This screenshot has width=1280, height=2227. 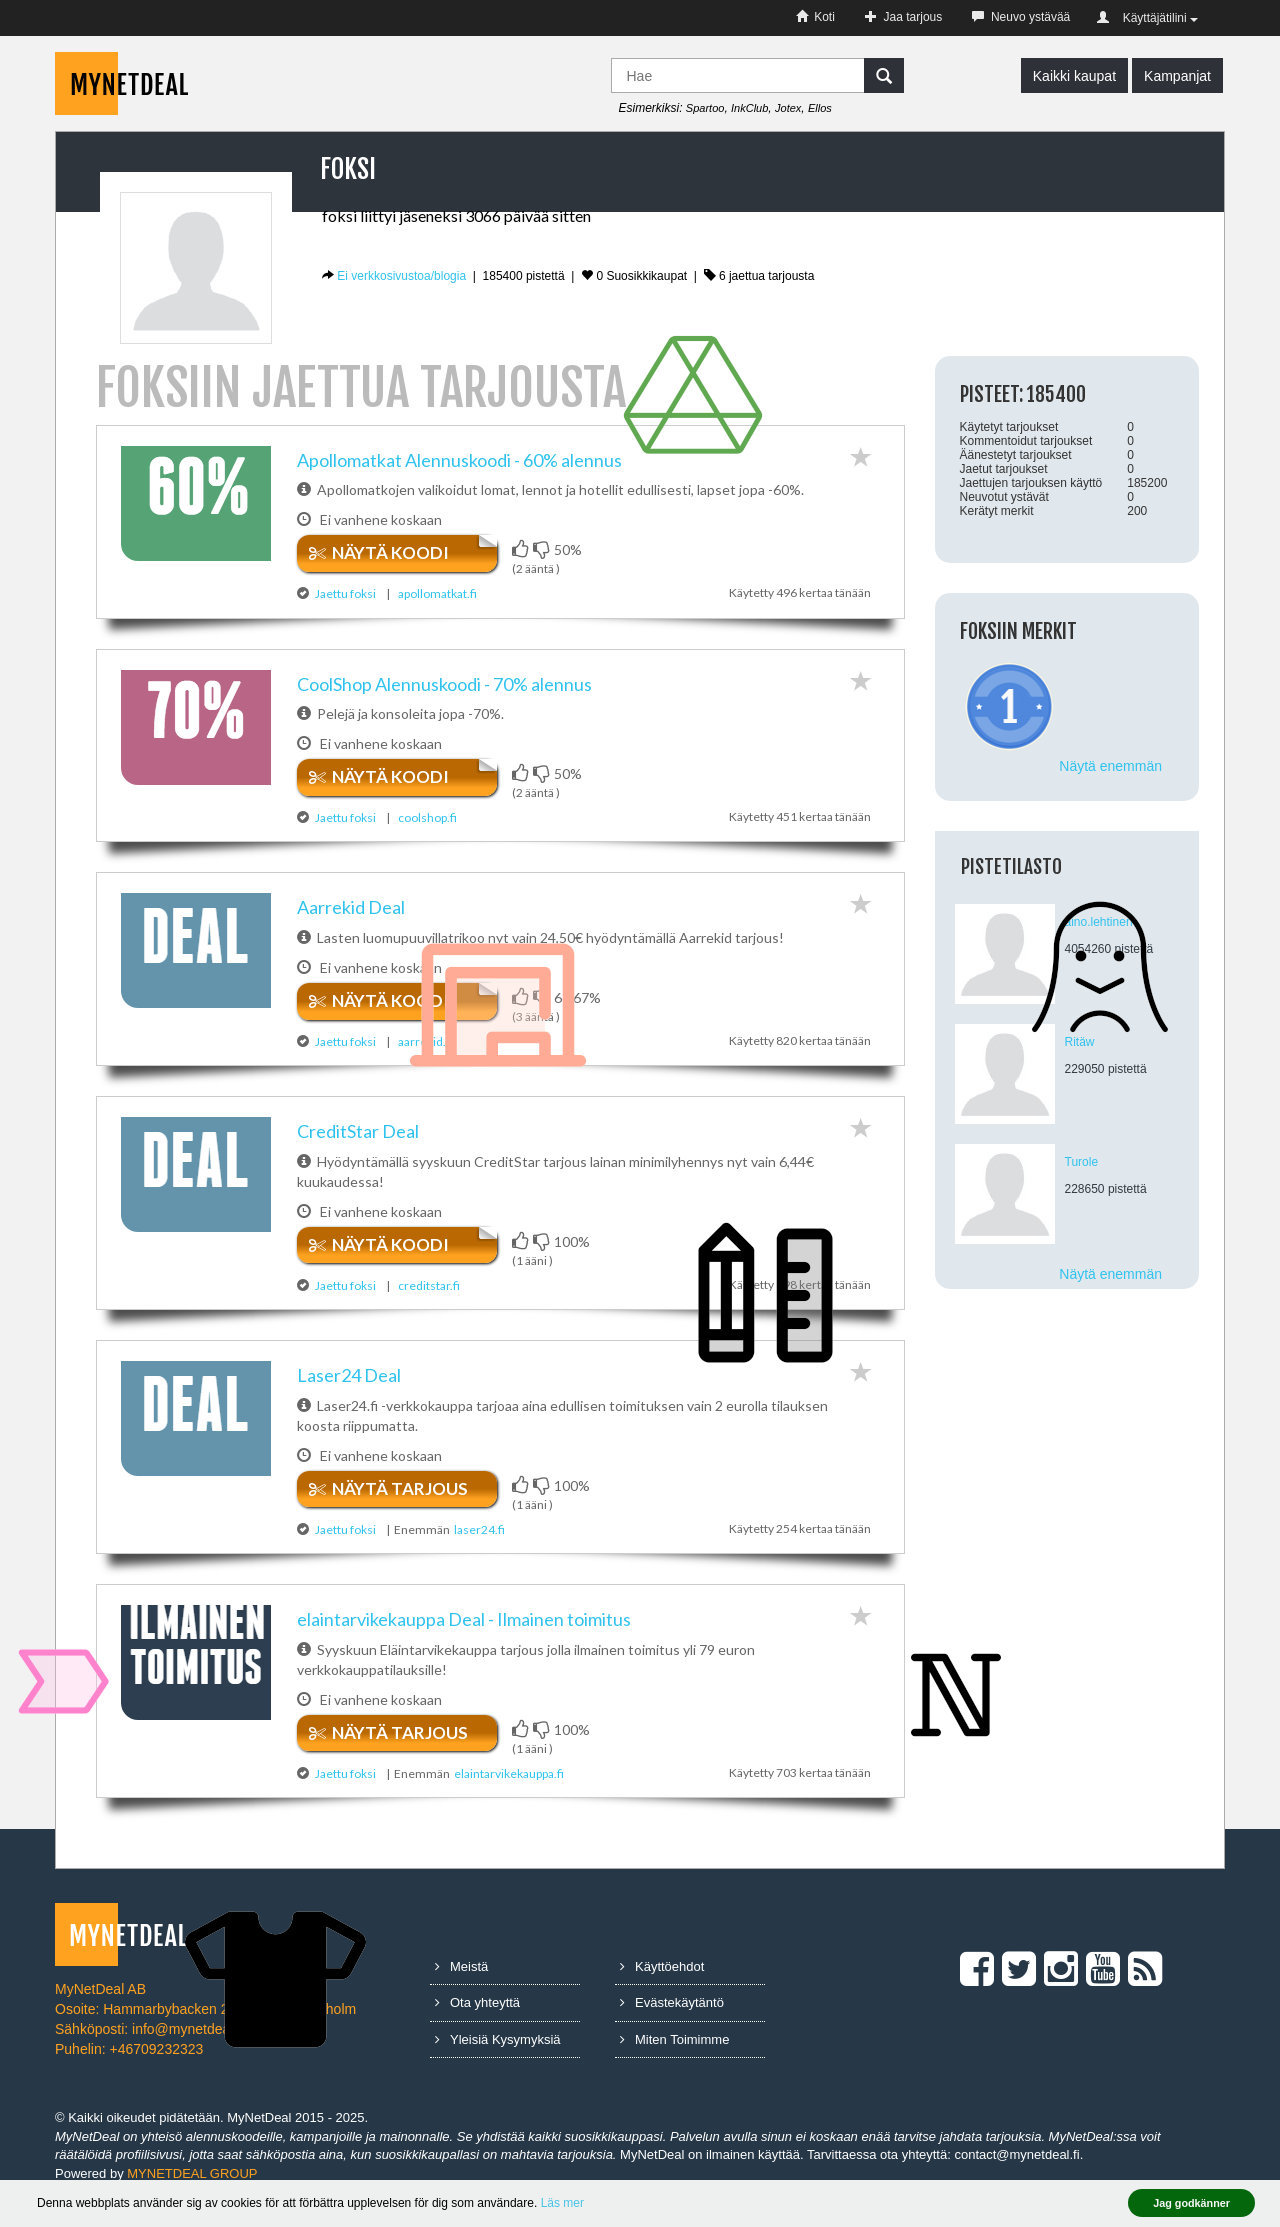 What do you see at coordinates (956, 1695) in the screenshot?
I see `open Notion app` at bounding box center [956, 1695].